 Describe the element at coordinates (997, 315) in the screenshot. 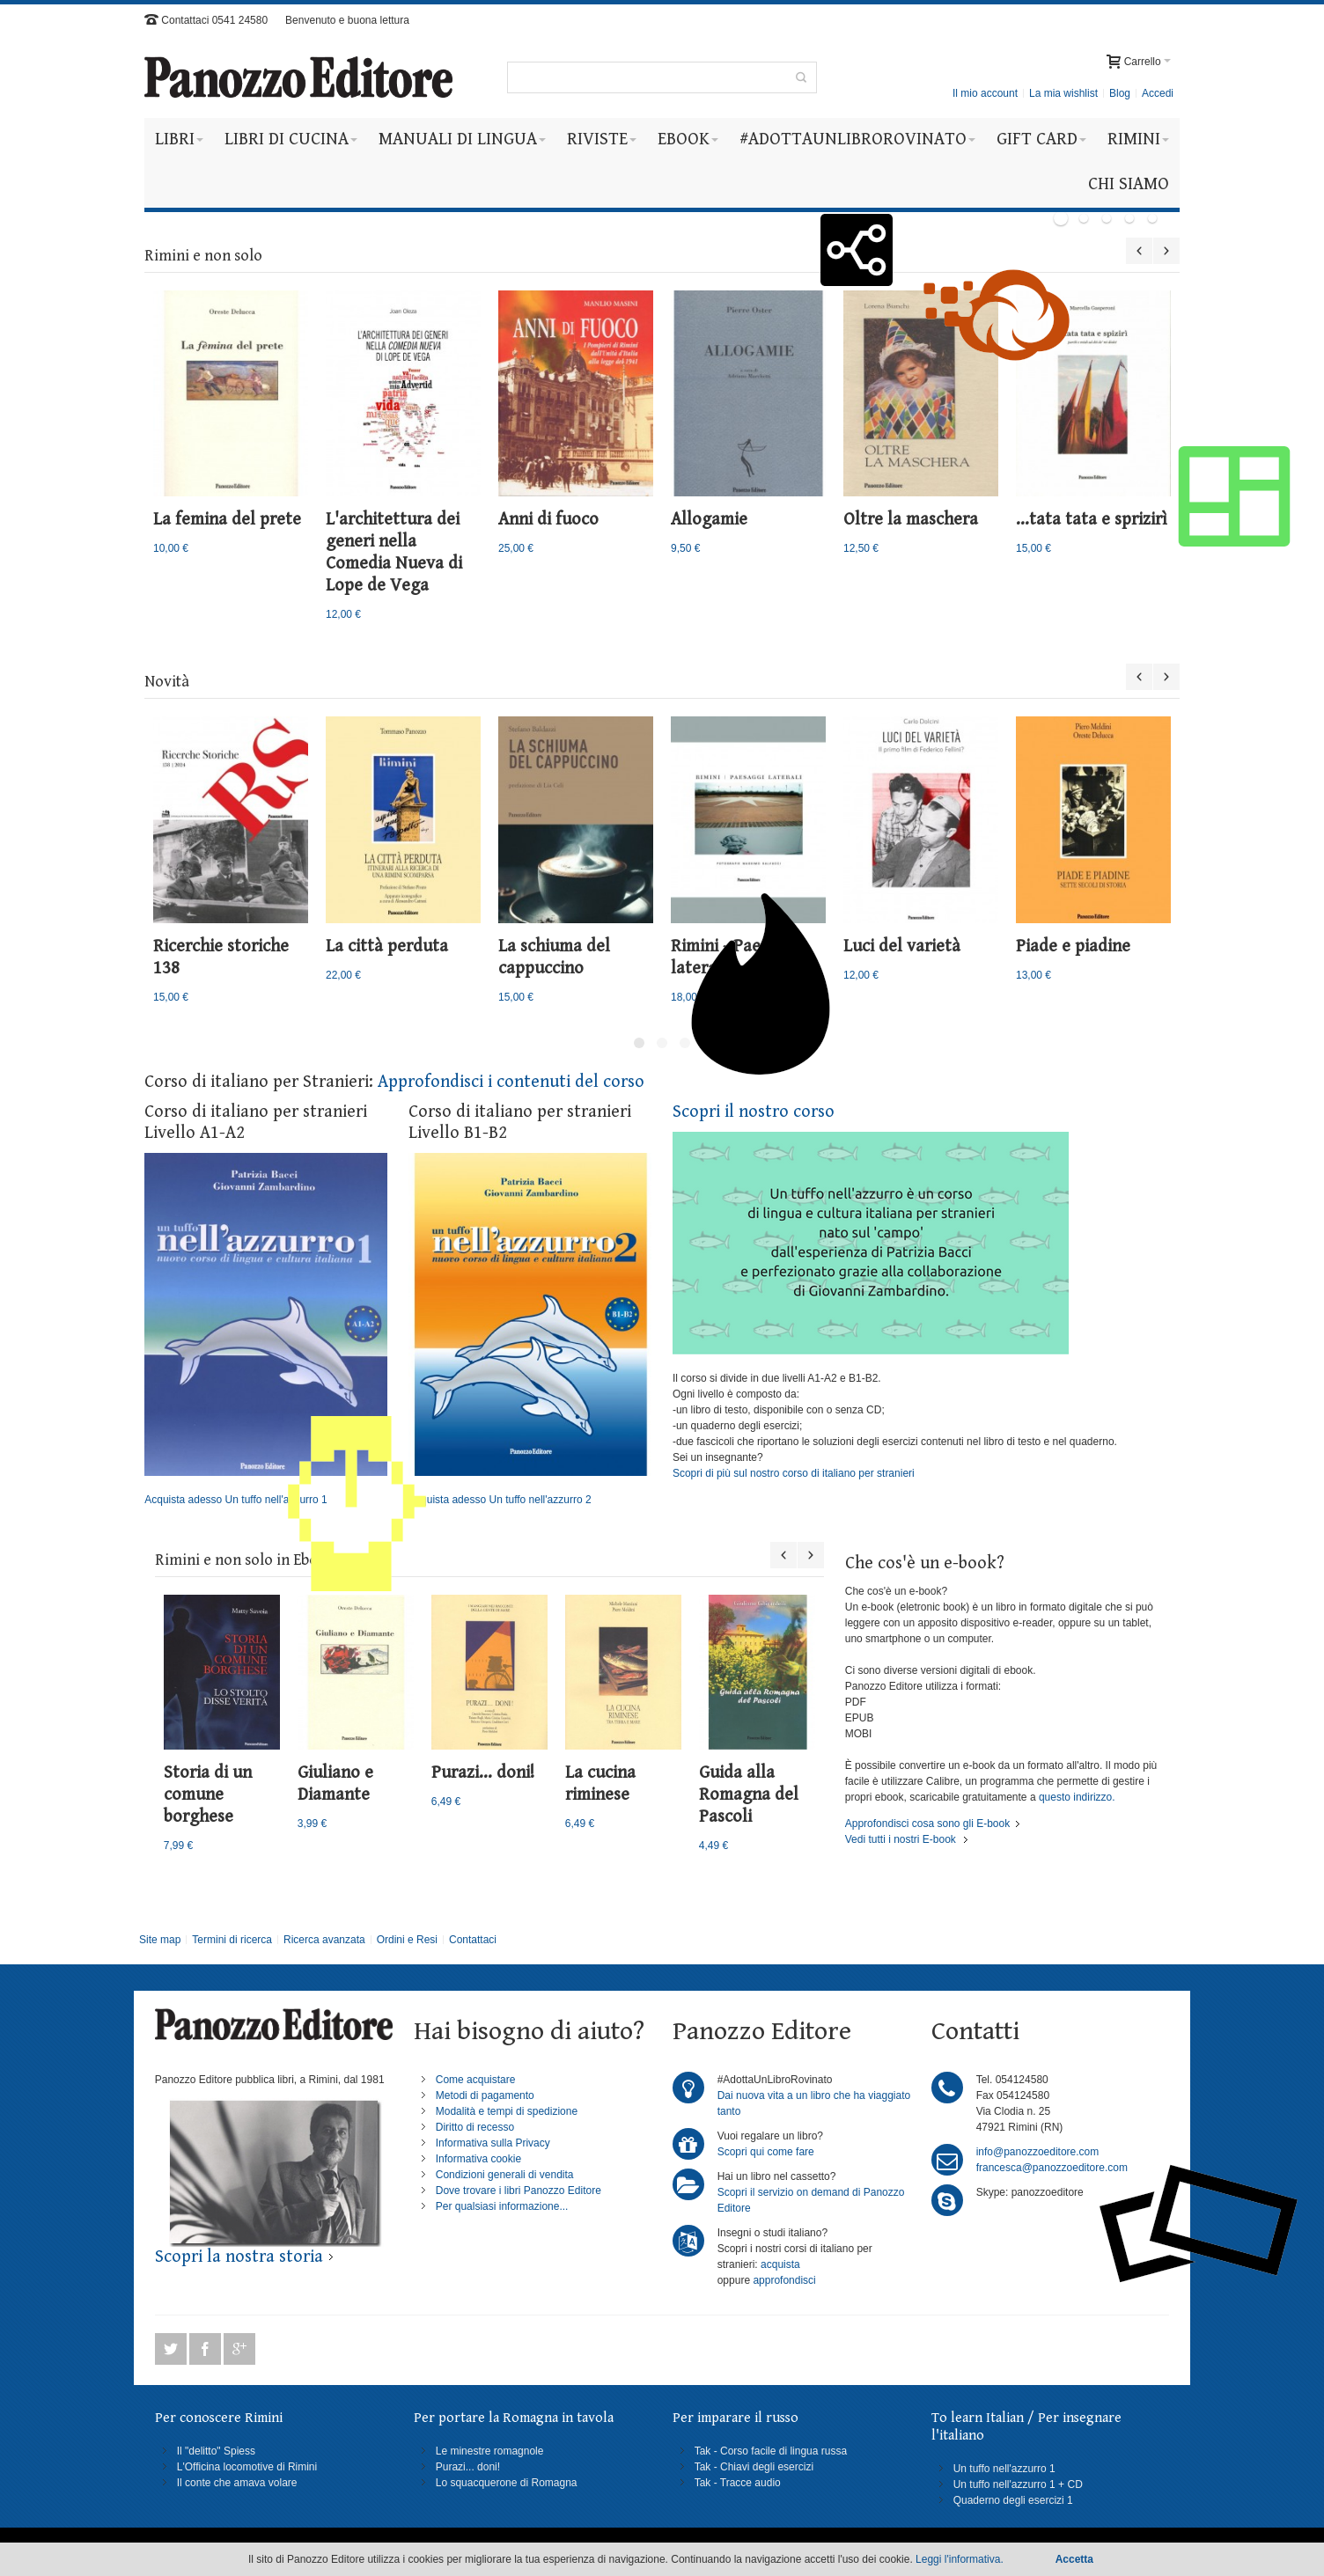

I see `cloudversify logo` at that location.